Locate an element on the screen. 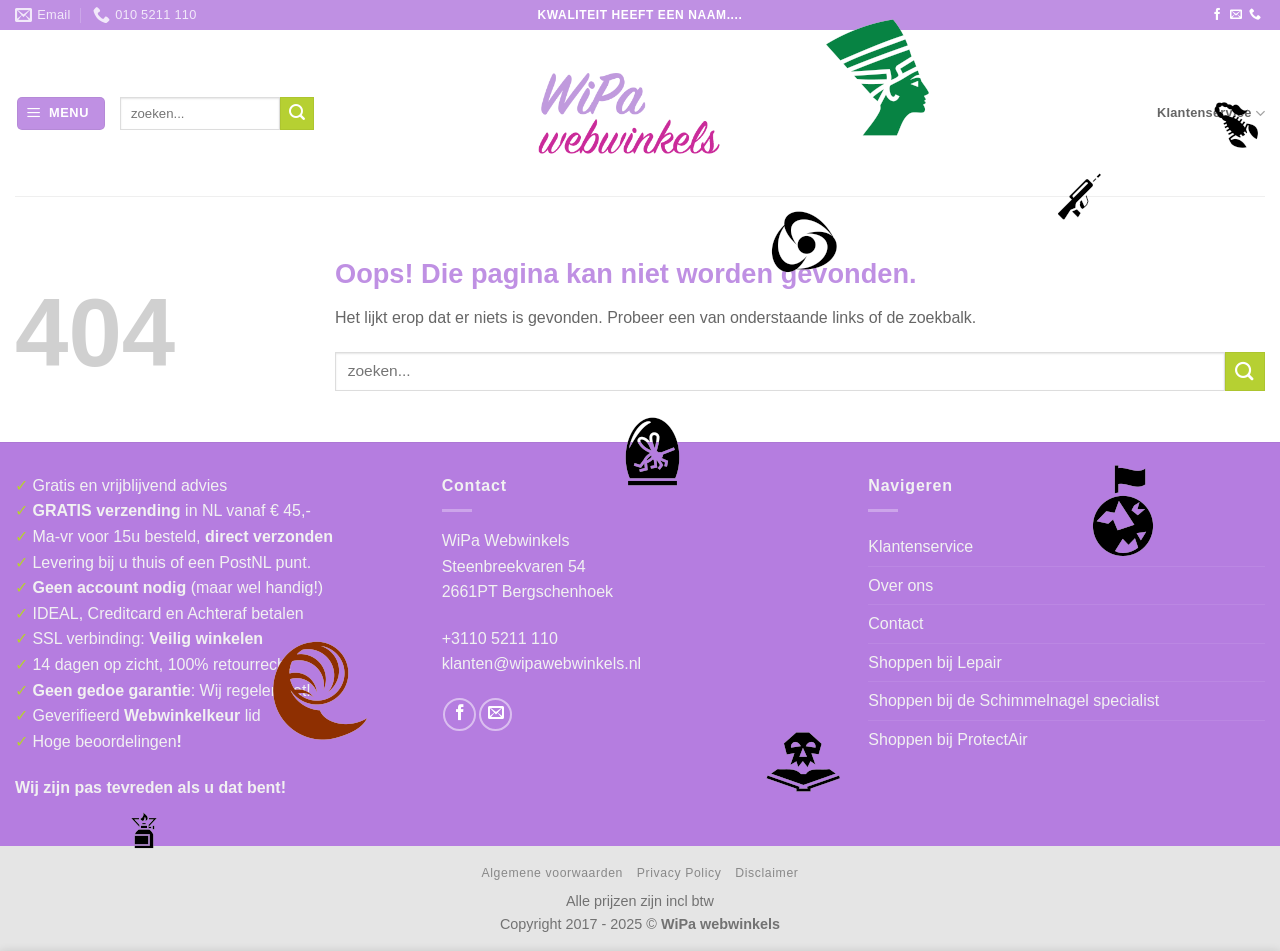 This screenshot has height=951, width=1280. scorpion character or creature icon in a game is located at coordinates (1237, 125).